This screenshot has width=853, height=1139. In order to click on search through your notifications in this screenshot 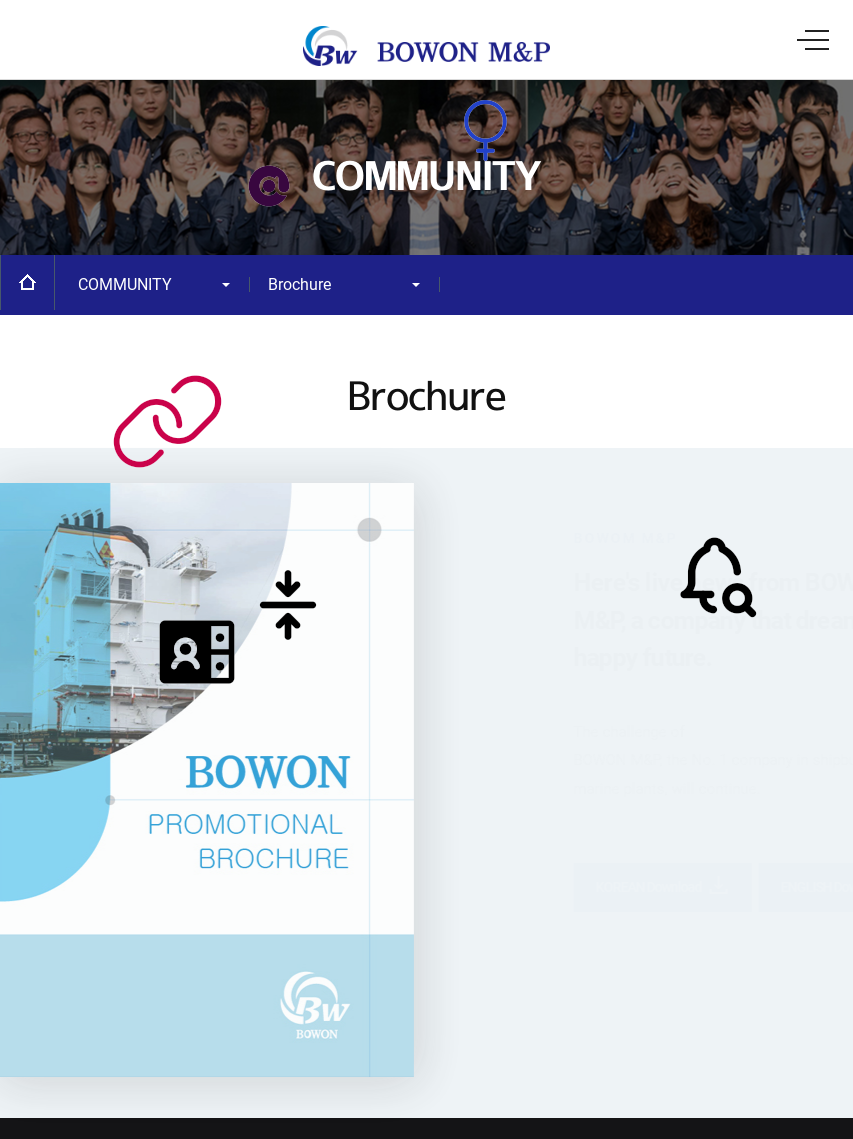, I will do `click(714, 575)`.